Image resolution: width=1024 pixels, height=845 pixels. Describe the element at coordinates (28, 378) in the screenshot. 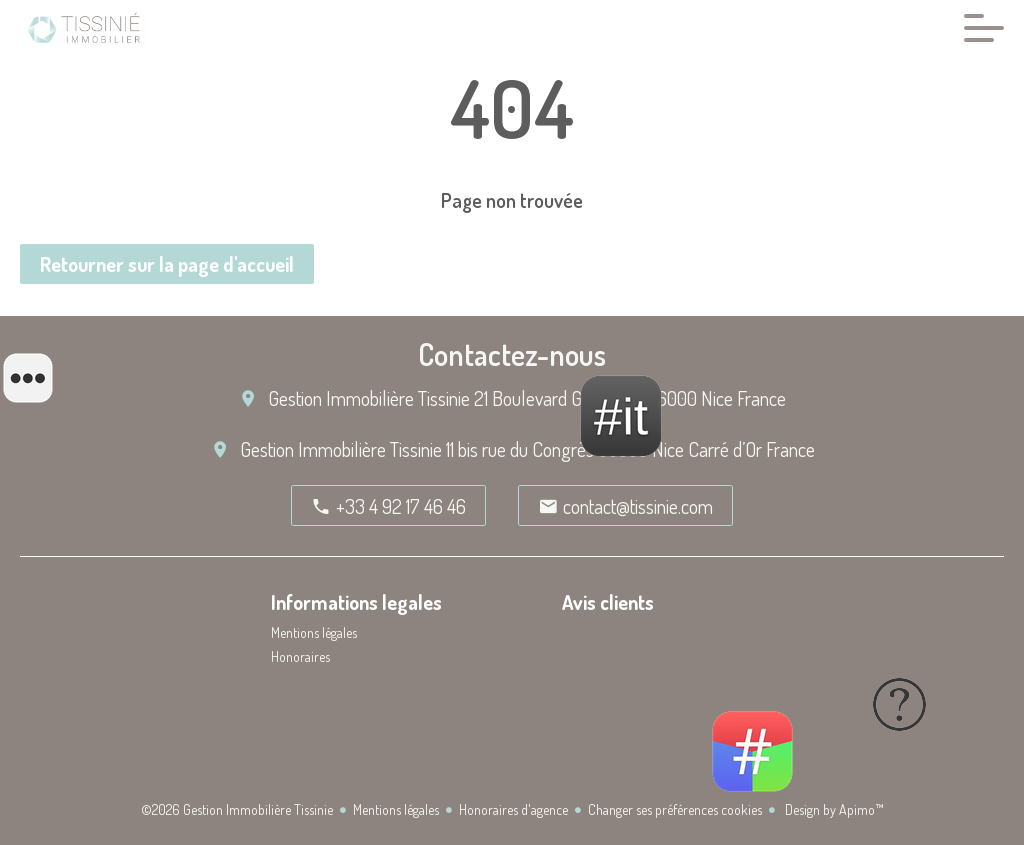

I see `view other applications or categories` at that location.